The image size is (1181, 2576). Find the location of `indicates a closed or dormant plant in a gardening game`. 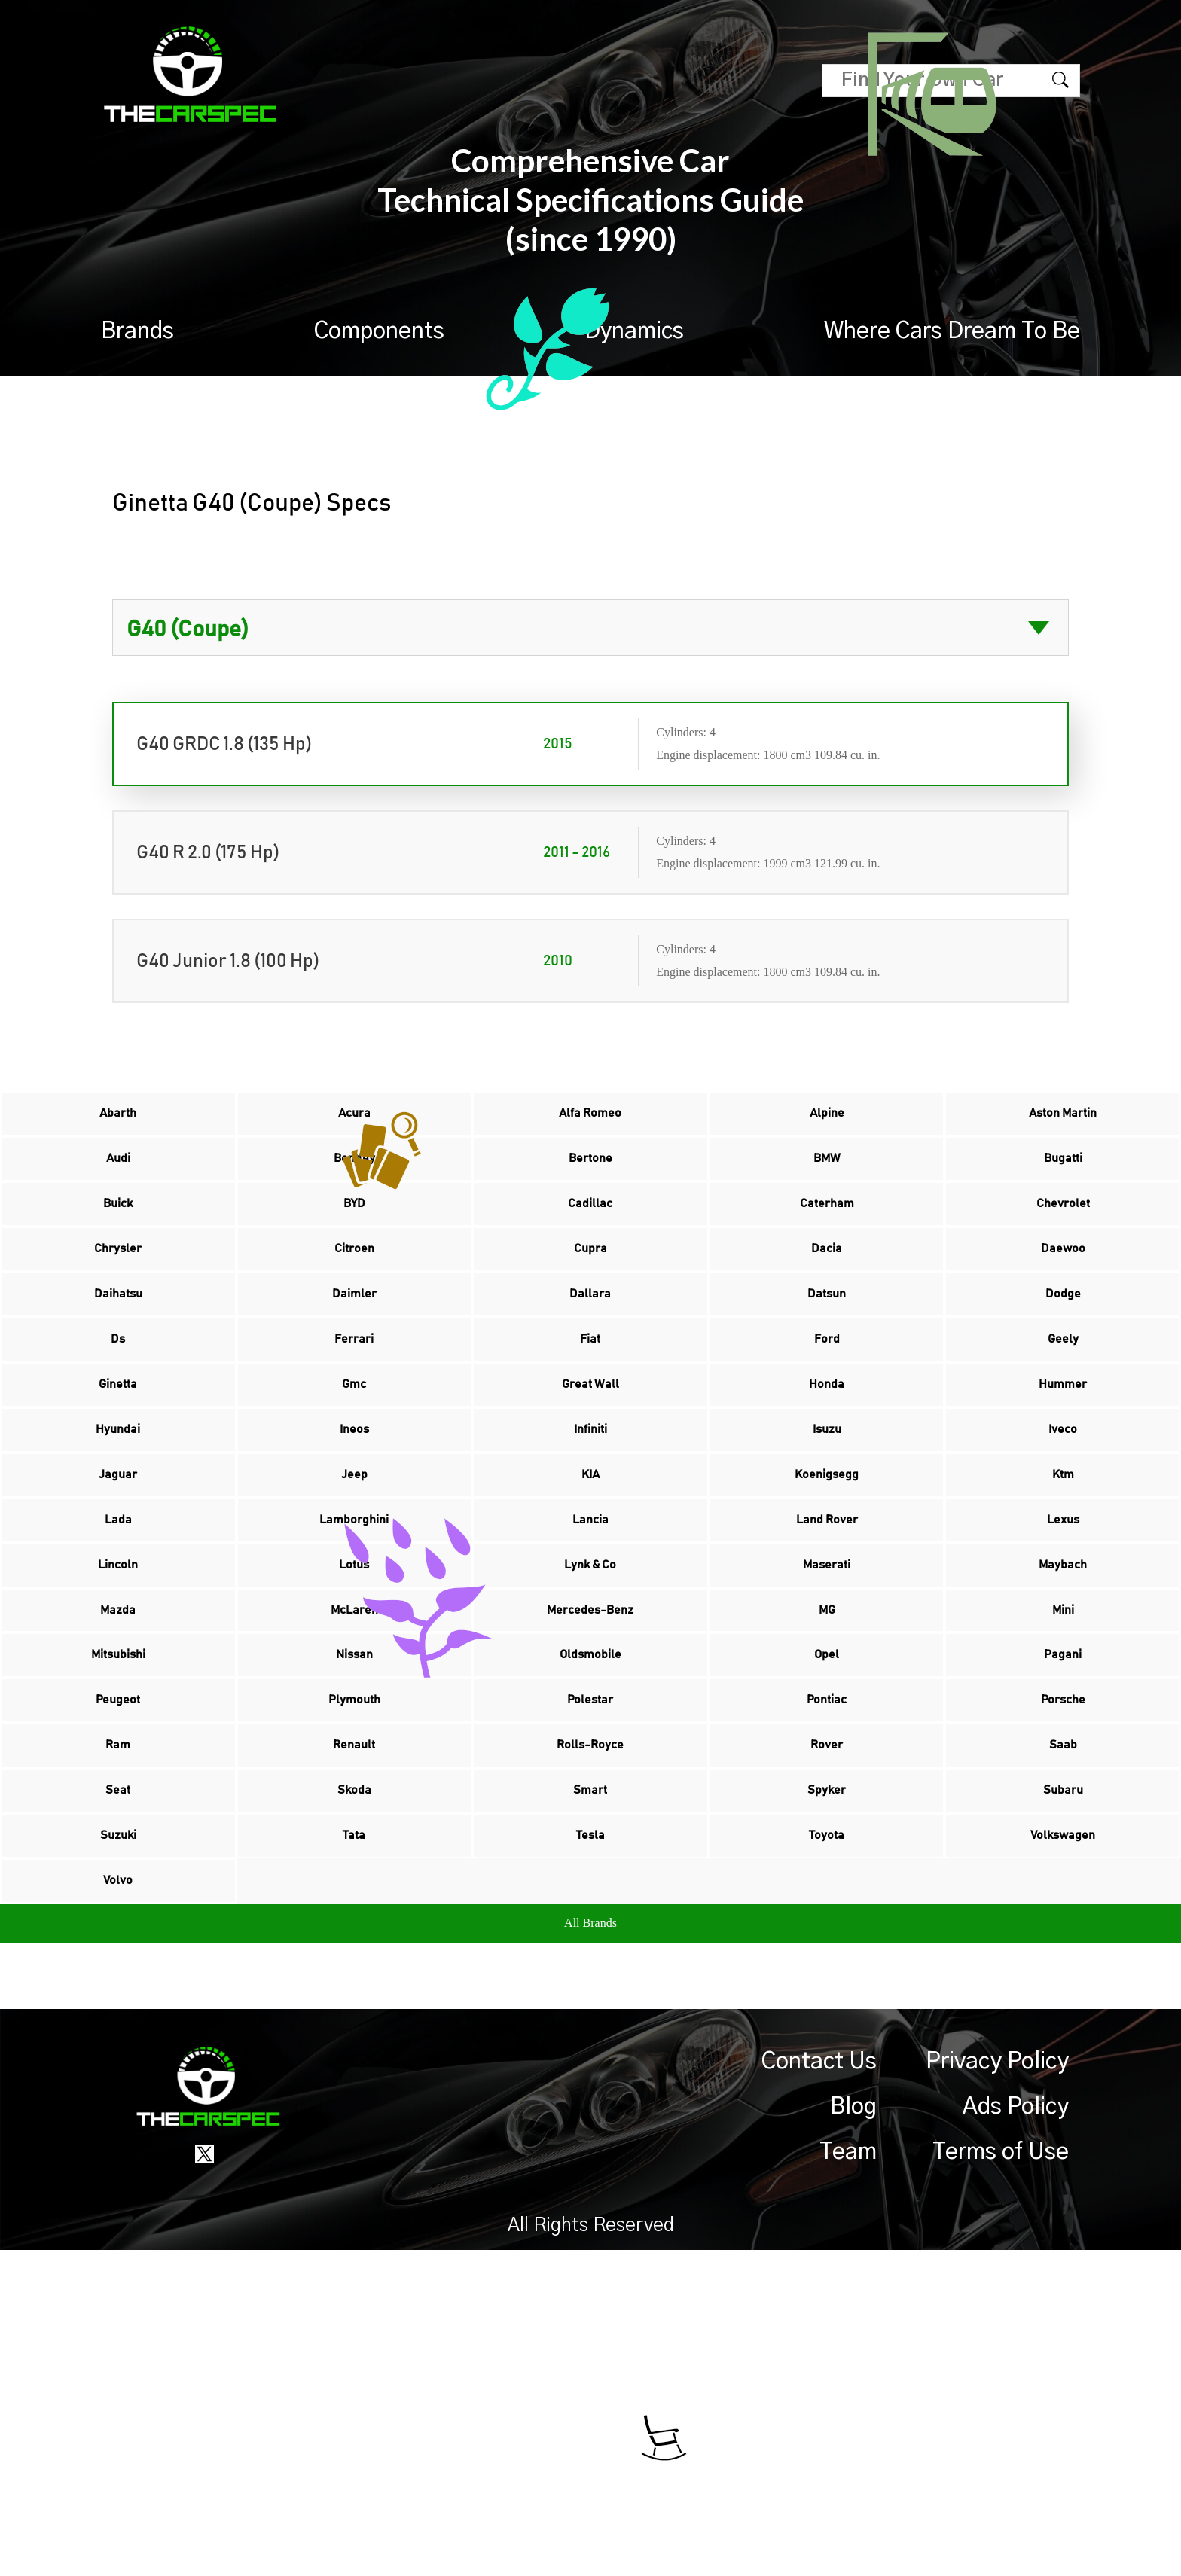

indicates a closed or dormant plant in a gardening game is located at coordinates (548, 350).